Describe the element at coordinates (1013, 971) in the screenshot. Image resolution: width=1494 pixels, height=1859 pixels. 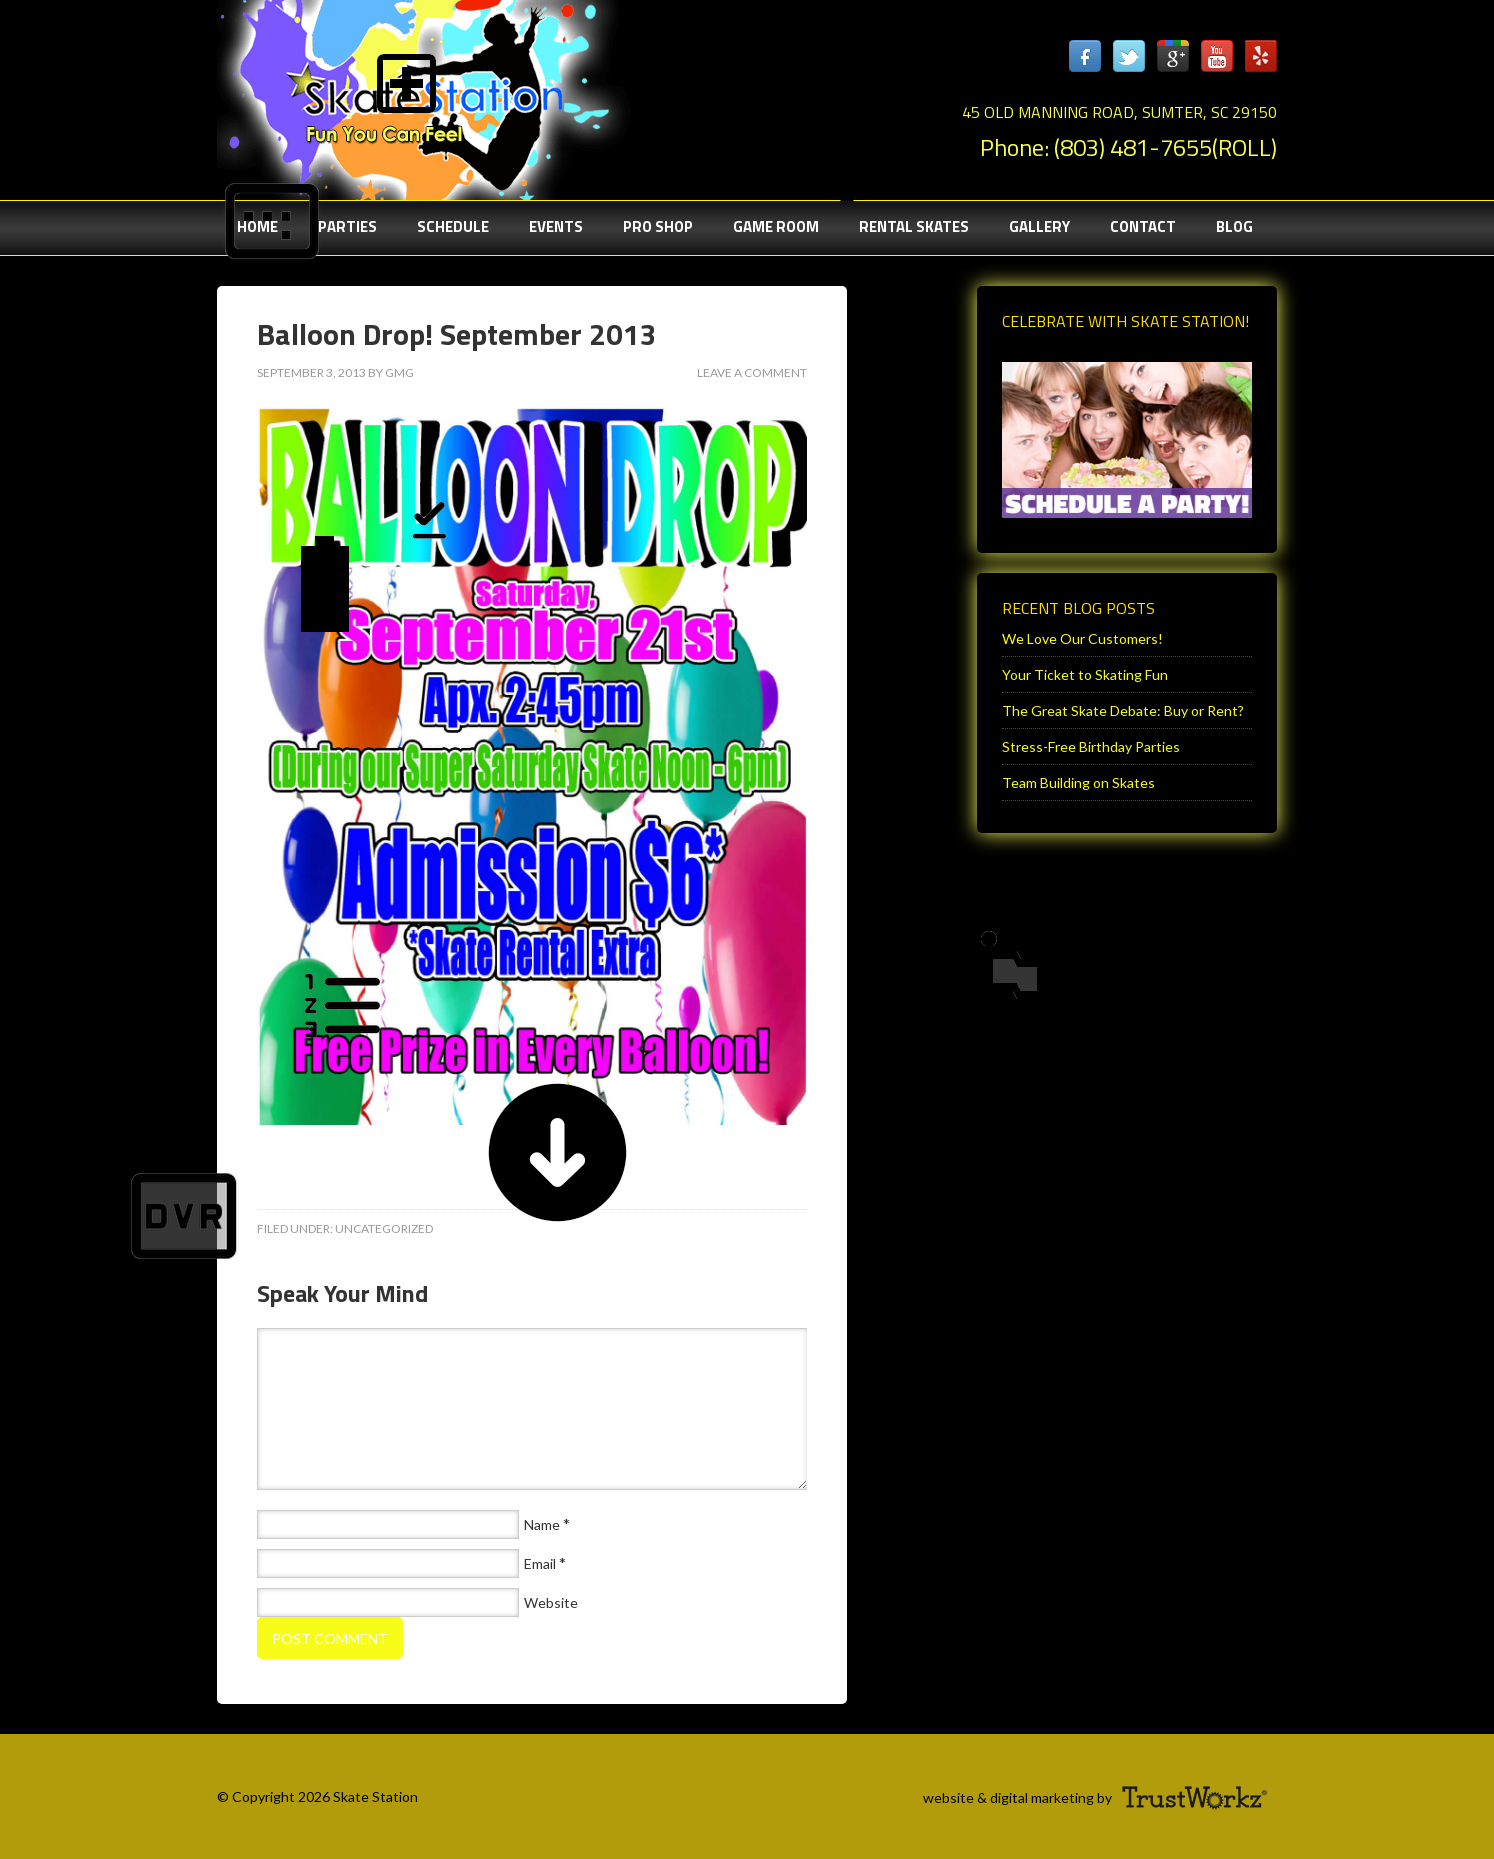
I see `add a flag emoji to your message` at that location.